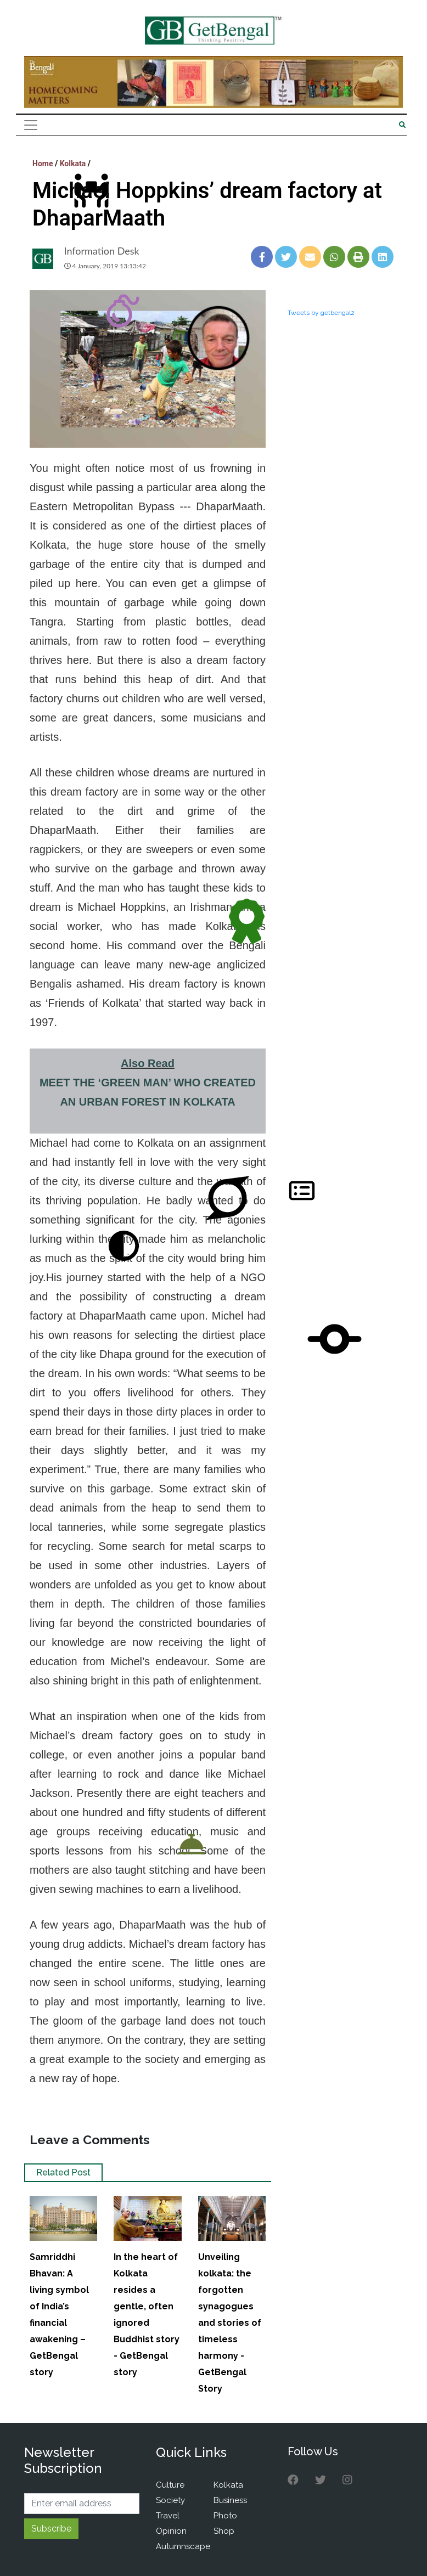 The width and height of the screenshot is (427, 2576). What do you see at coordinates (227, 1198) in the screenshot?
I see `Superpowers game engine logo` at bounding box center [227, 1198].